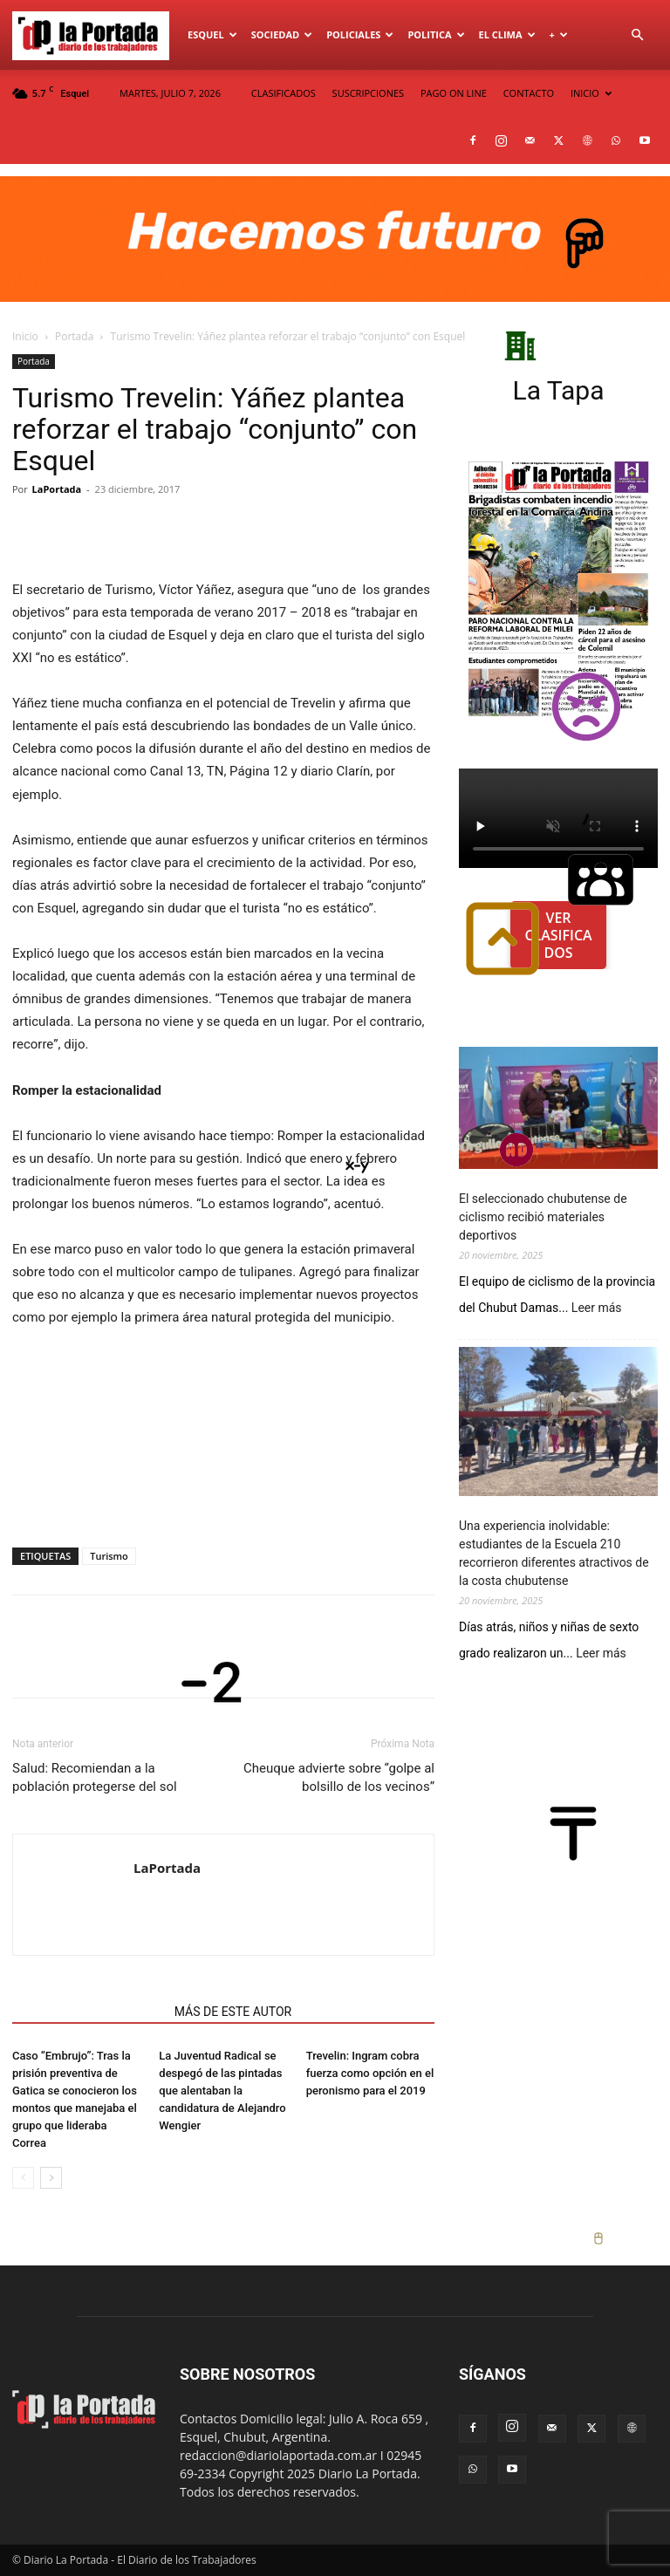 This screenshot has height=2576, width=670. What do you see at coordinates (213, 1684) in the screenshot?
I see `decrease exposure by 2 stops` at bounding box center [213, 1684].